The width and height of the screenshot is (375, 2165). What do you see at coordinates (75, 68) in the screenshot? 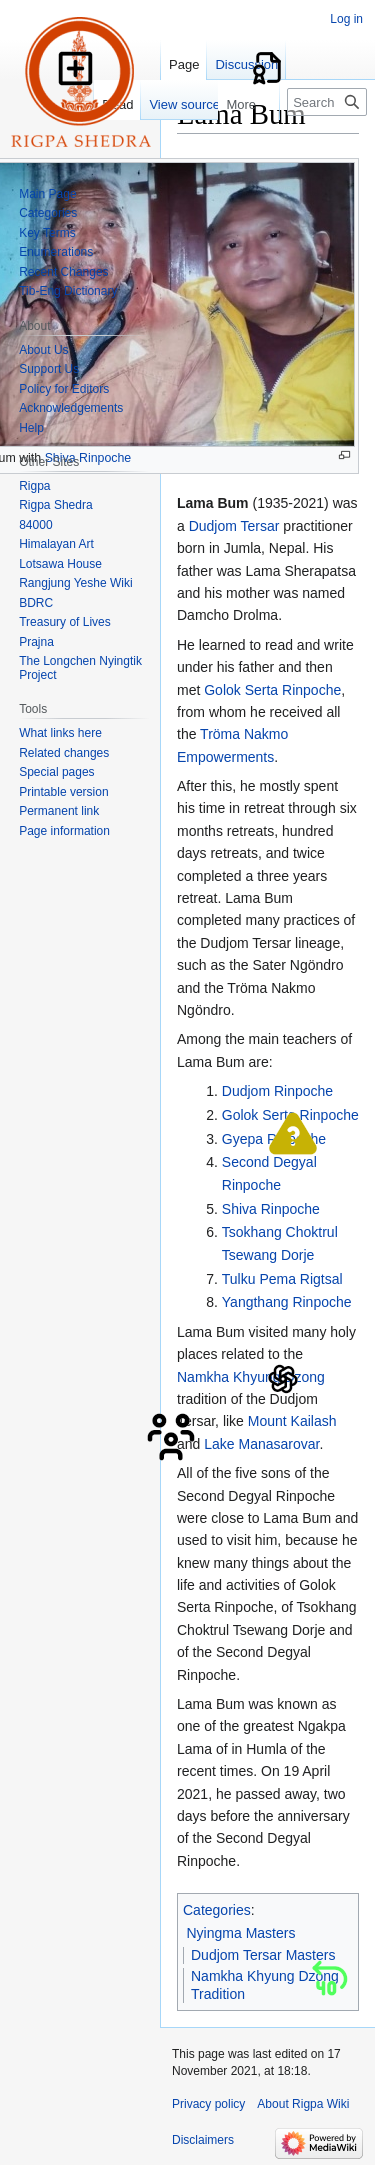
I see `add a new item or content` at bounding box center [75, 68].